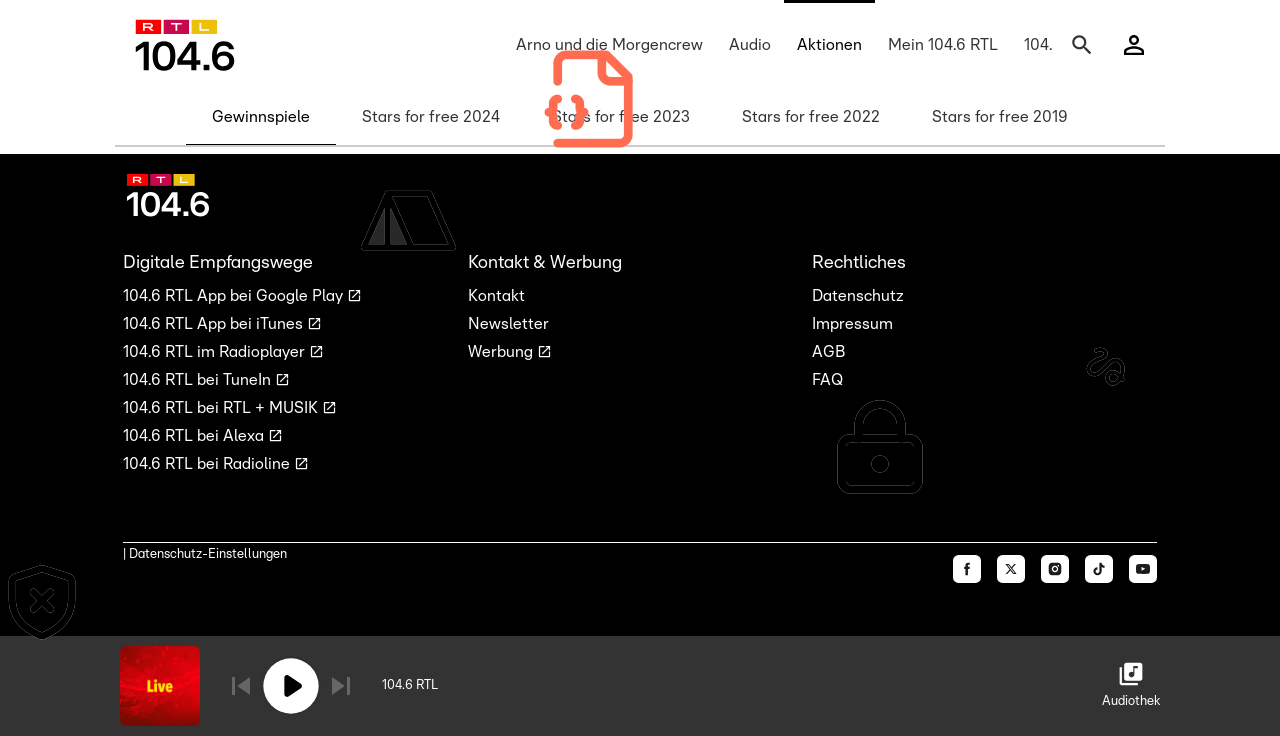  I want to click on security check failed, so click(42, 603).